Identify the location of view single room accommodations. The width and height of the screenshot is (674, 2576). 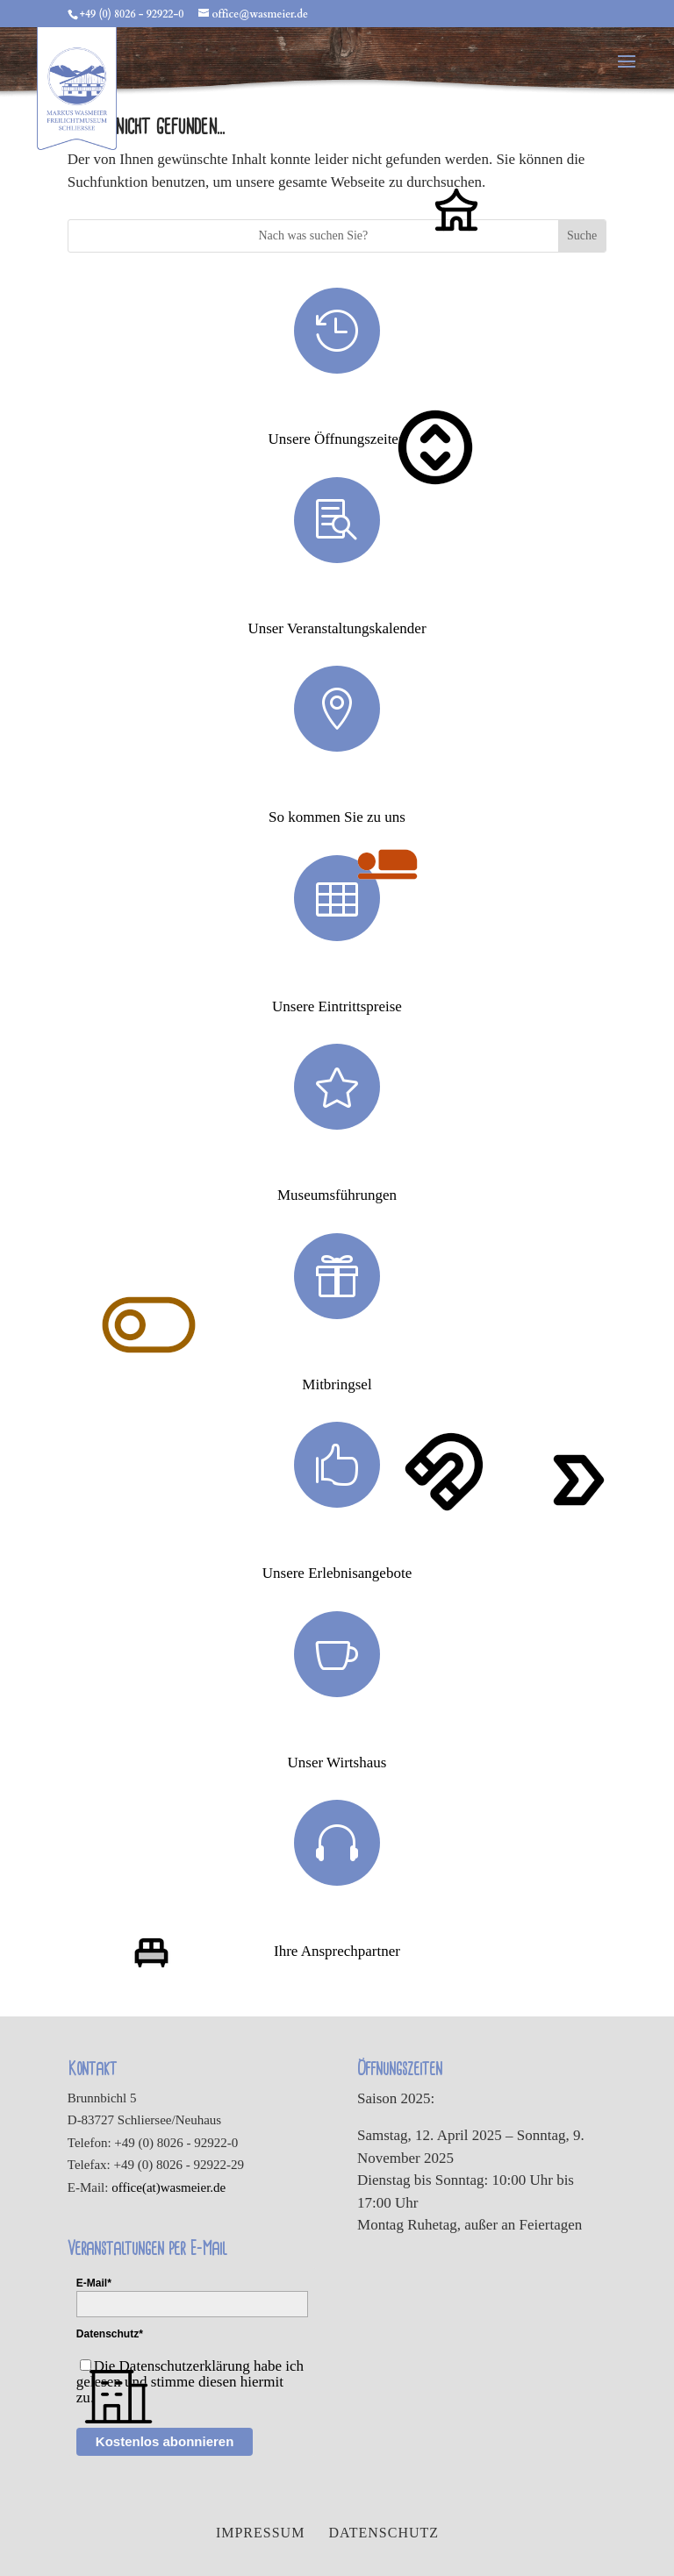
(151, 1952).